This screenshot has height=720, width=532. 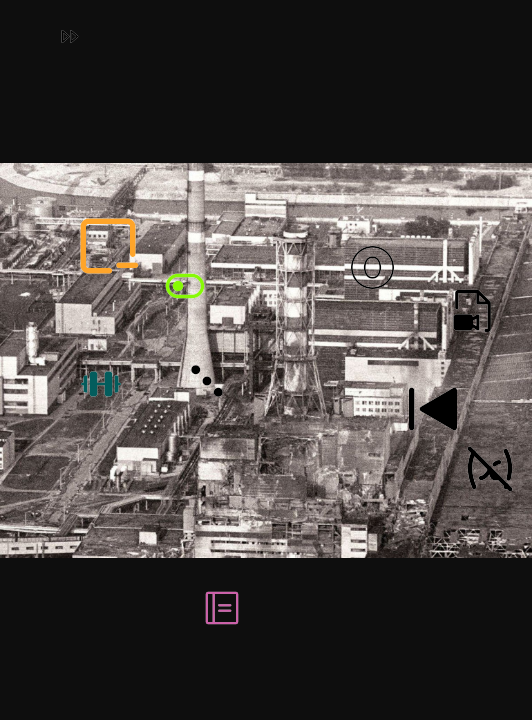 What do you see at coordinates (185, 286) in the screenshot?
I see `toggle switch in off position` at bounding box center [185, 286].